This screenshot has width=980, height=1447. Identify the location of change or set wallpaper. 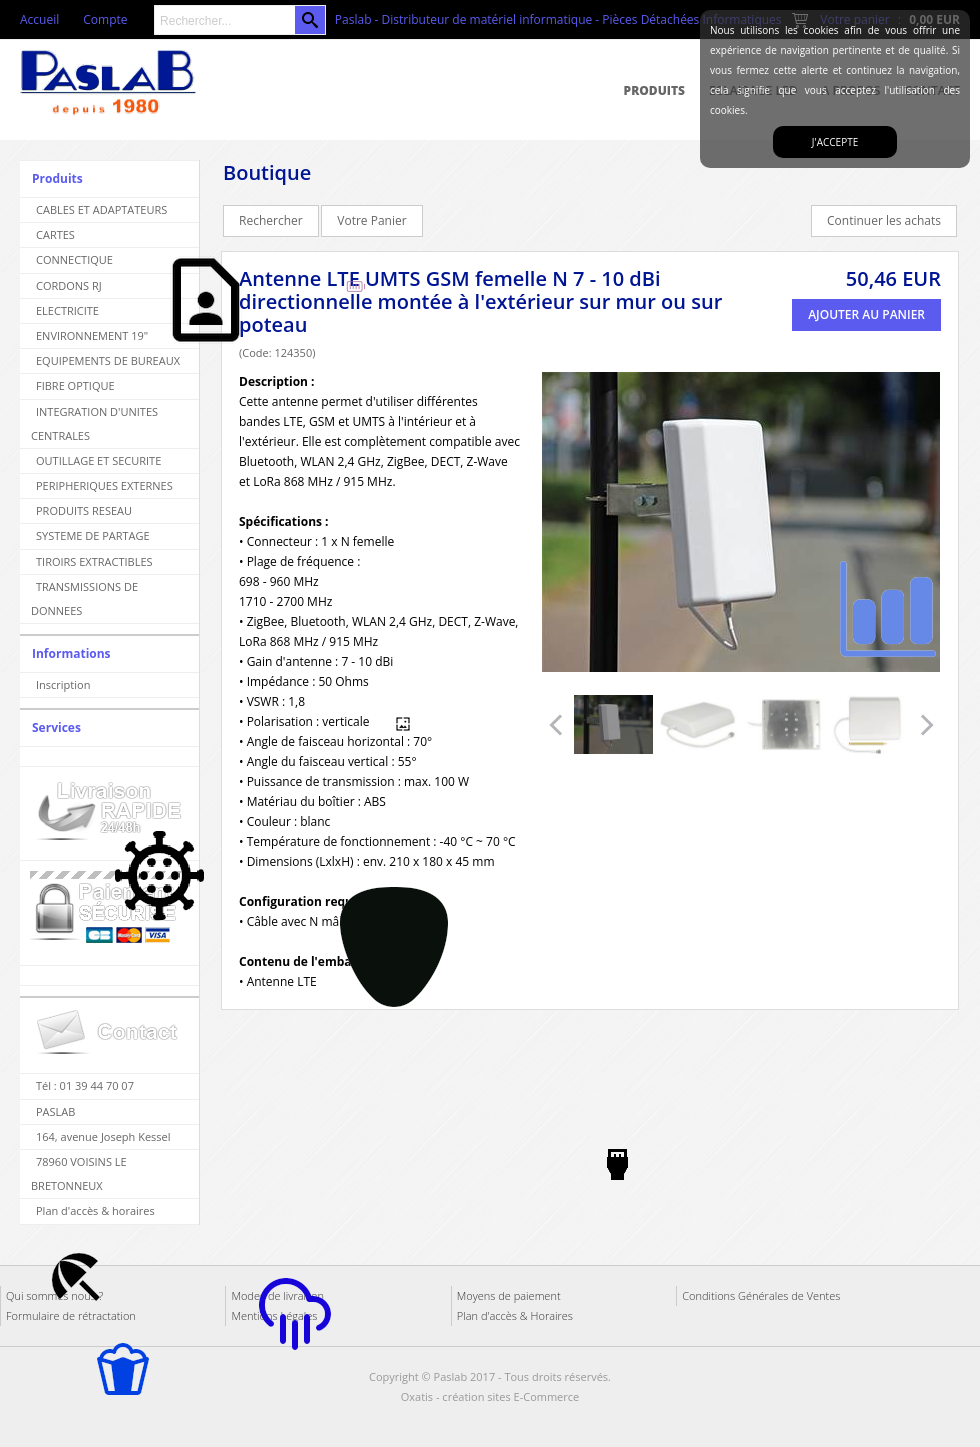
(403, 724).